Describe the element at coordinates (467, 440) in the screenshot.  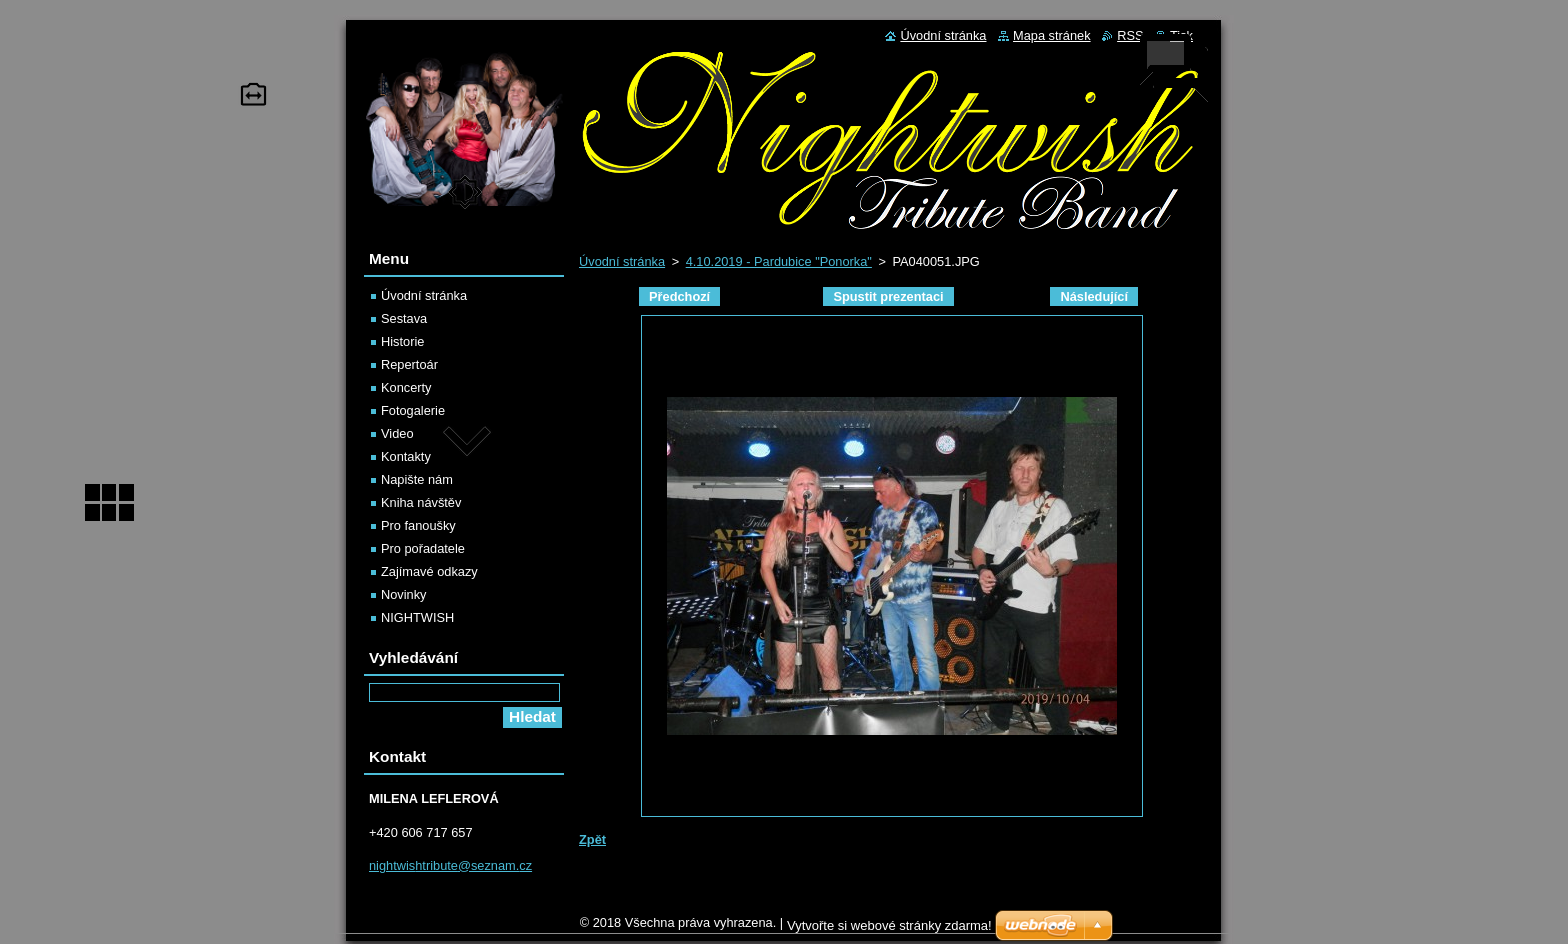
I see `expand a collapsed section or dropdown menu` at that location.